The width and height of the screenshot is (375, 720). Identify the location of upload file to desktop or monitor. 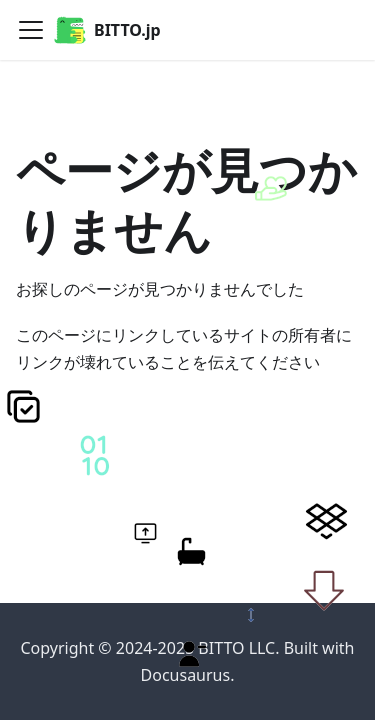
(145, 532).